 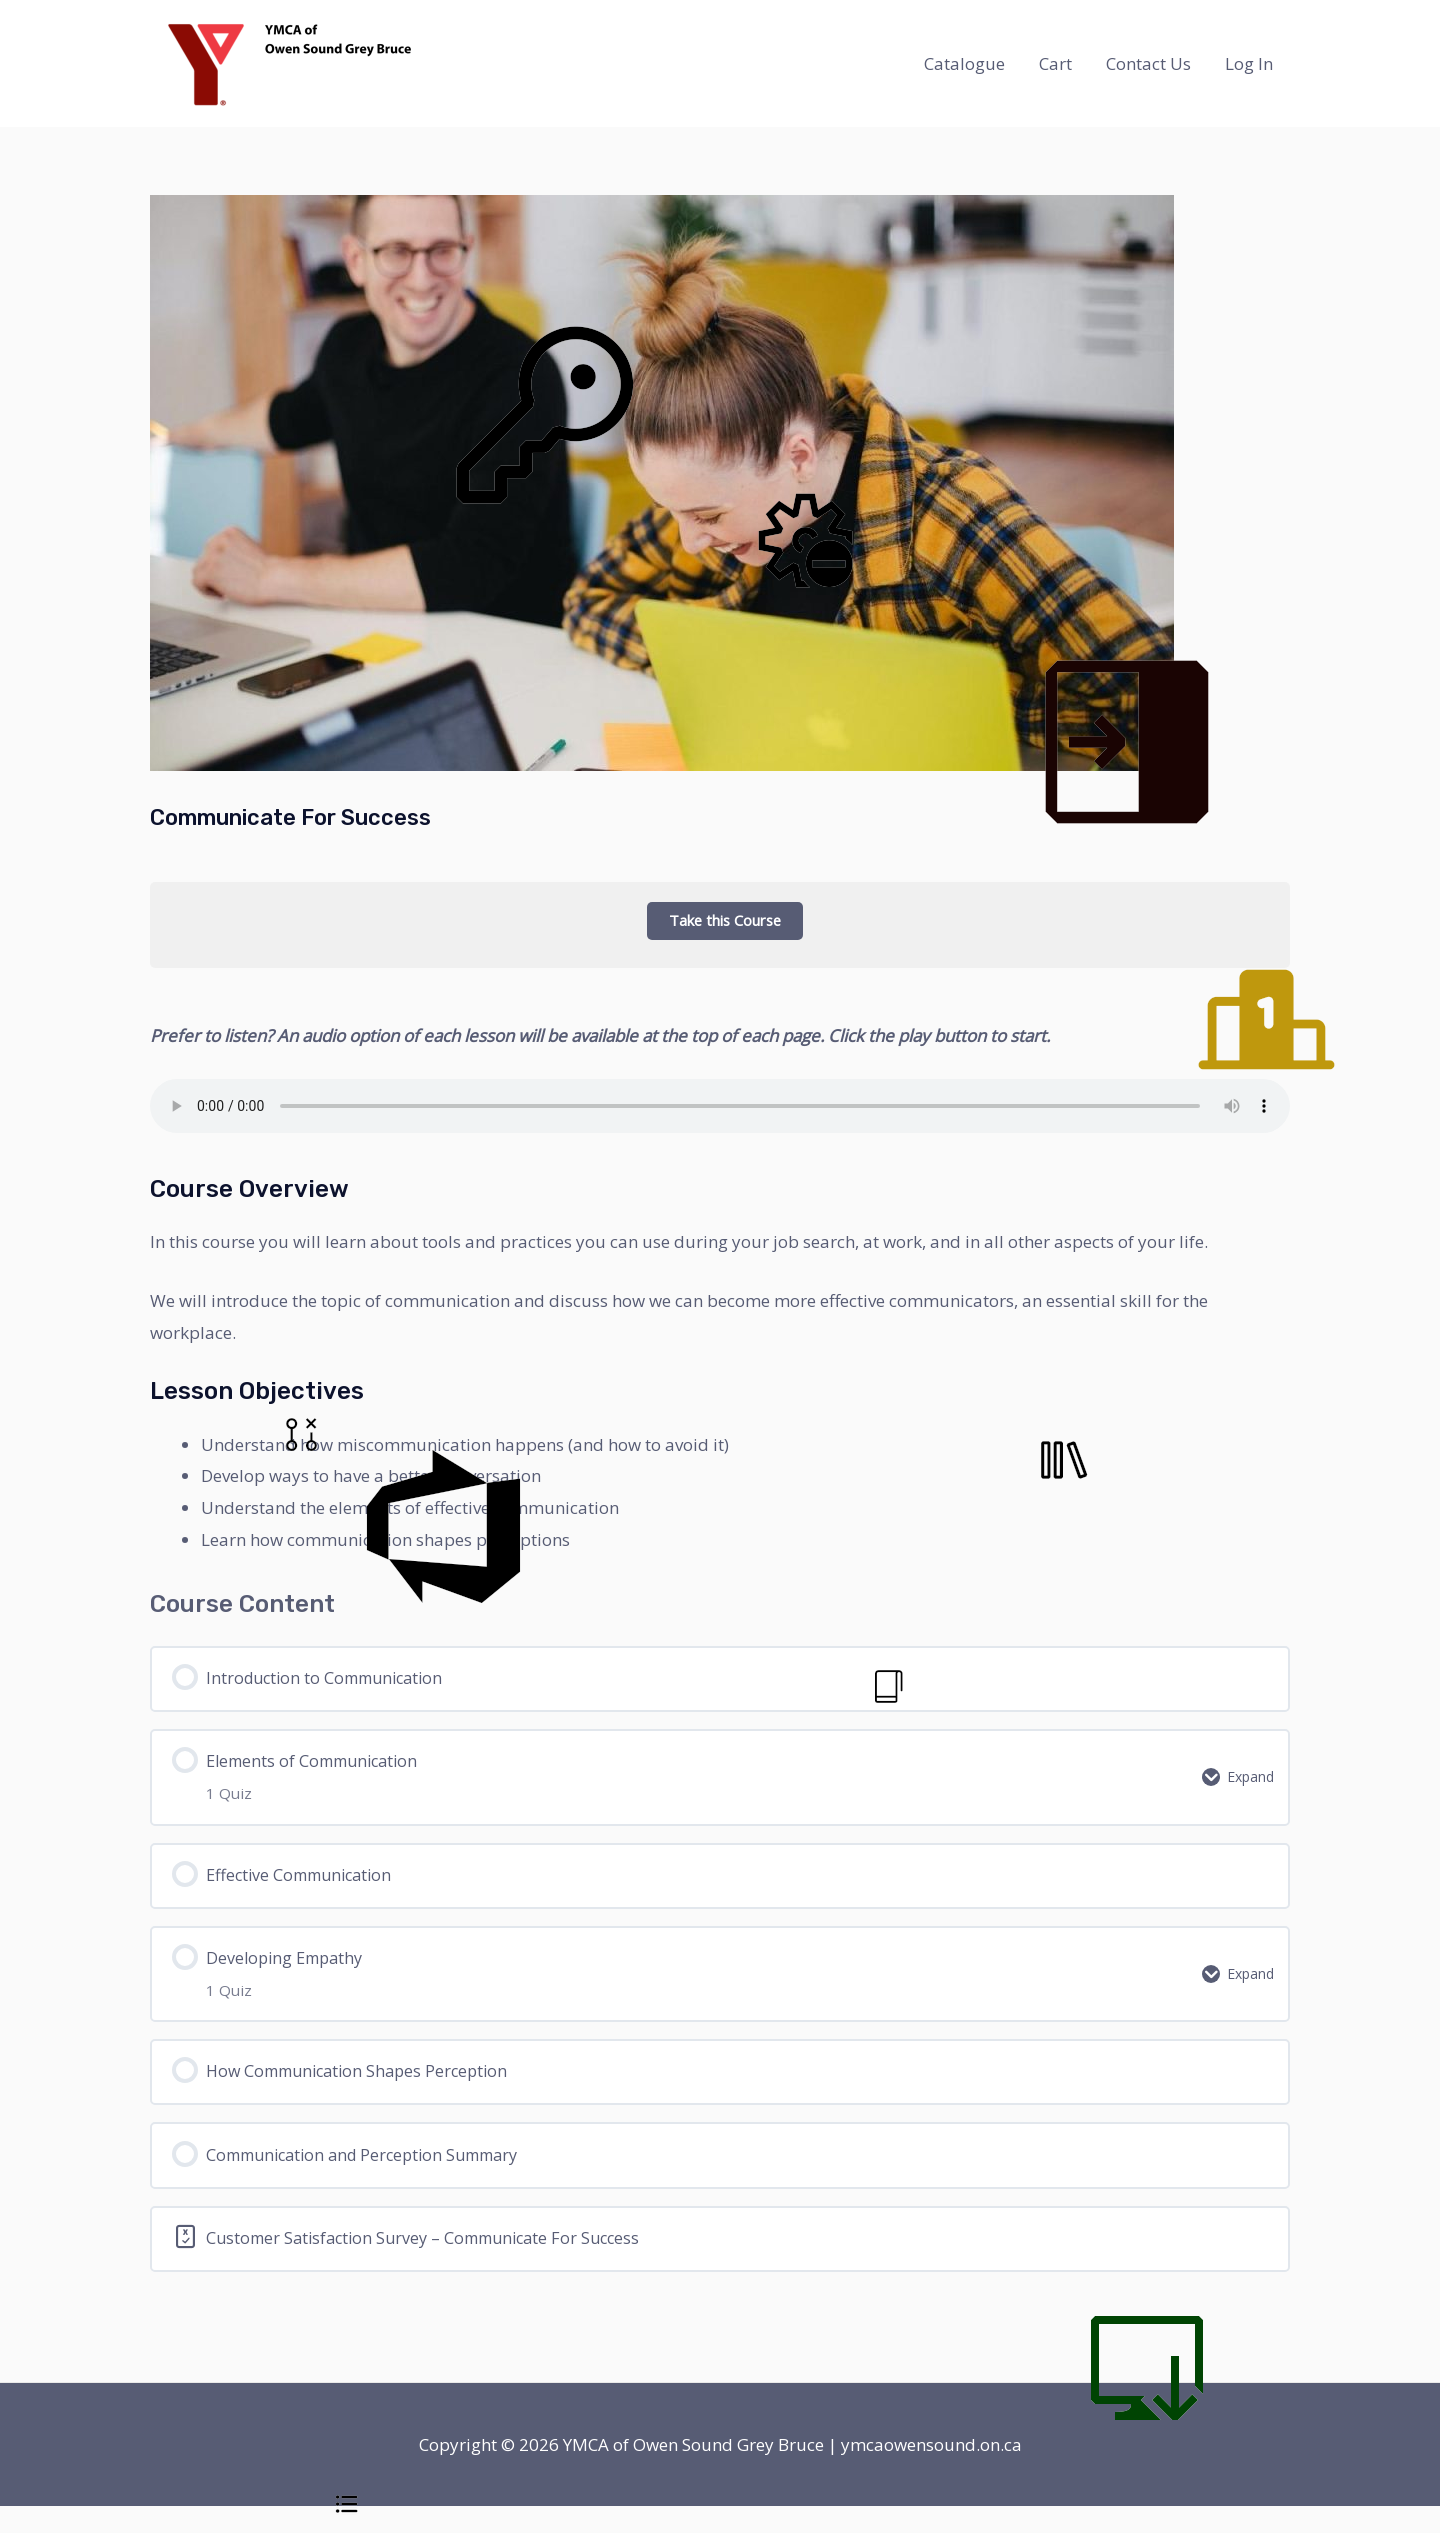 I want to click on download file to desktop, so click(x=1147, y=2364).